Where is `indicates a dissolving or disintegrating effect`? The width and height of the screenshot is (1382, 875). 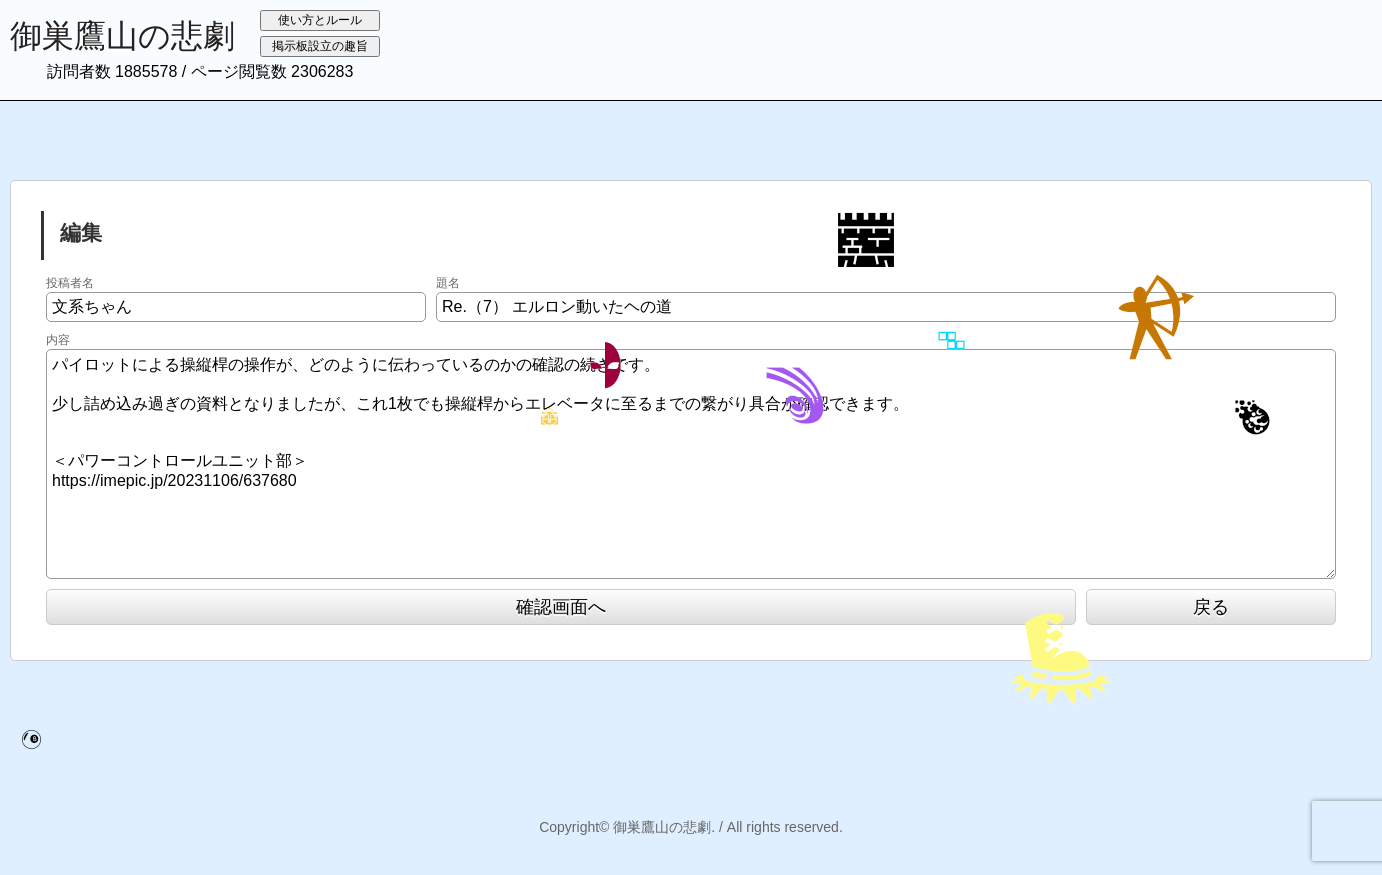 indicates a dissolving or disintegrating effect is located at coordinates (1252, 417).